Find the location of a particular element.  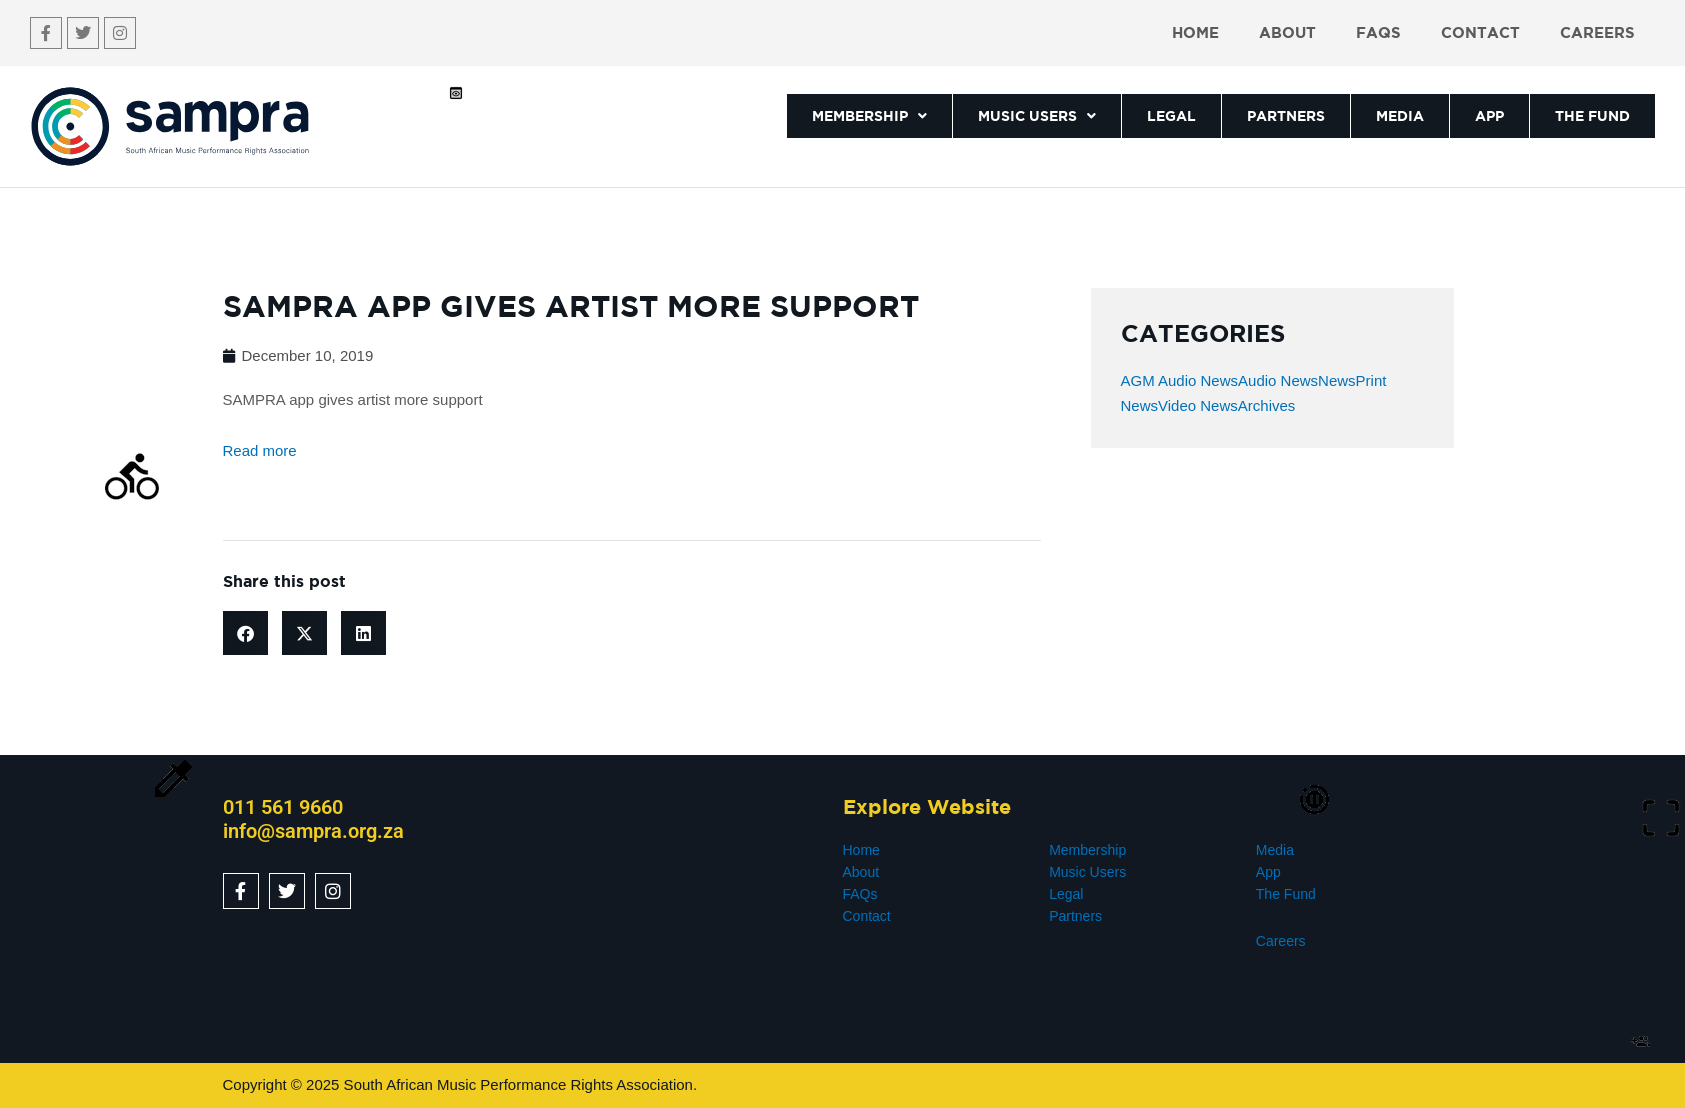

get cycling directions is located at coordinates (132, 477).